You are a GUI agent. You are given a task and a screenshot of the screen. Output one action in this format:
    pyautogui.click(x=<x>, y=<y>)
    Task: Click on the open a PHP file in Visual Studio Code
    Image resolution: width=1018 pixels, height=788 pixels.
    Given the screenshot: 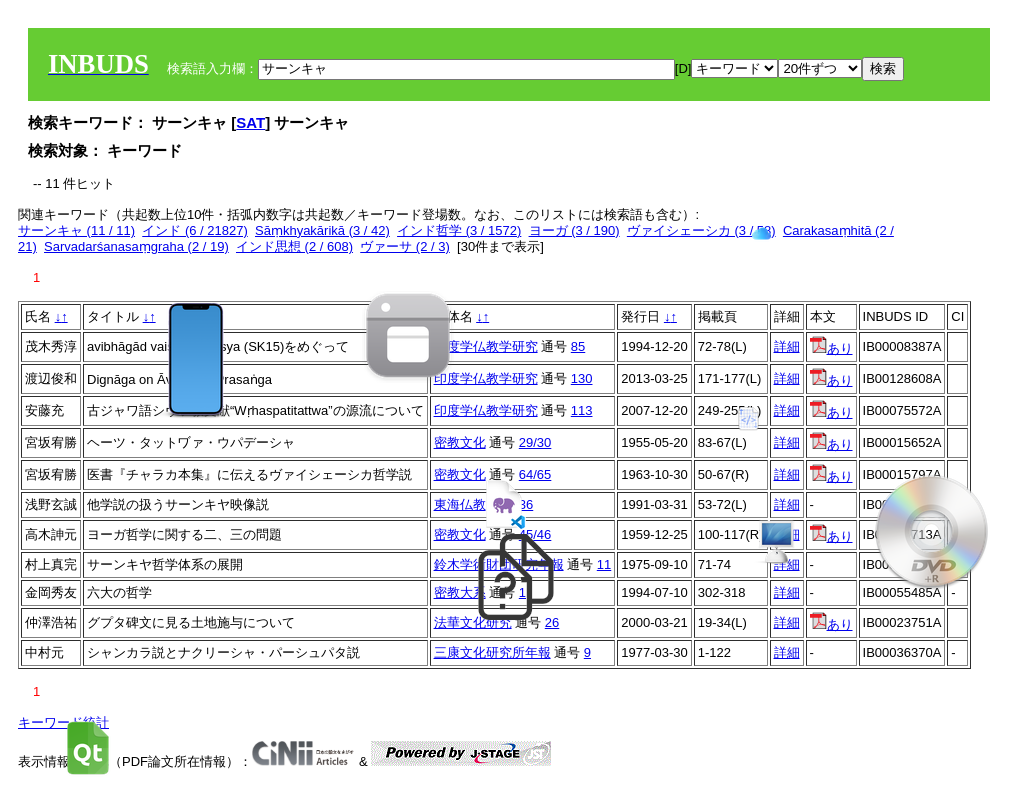 What is the action you would take?
    pyautogui.click(x=504, y=505)
    